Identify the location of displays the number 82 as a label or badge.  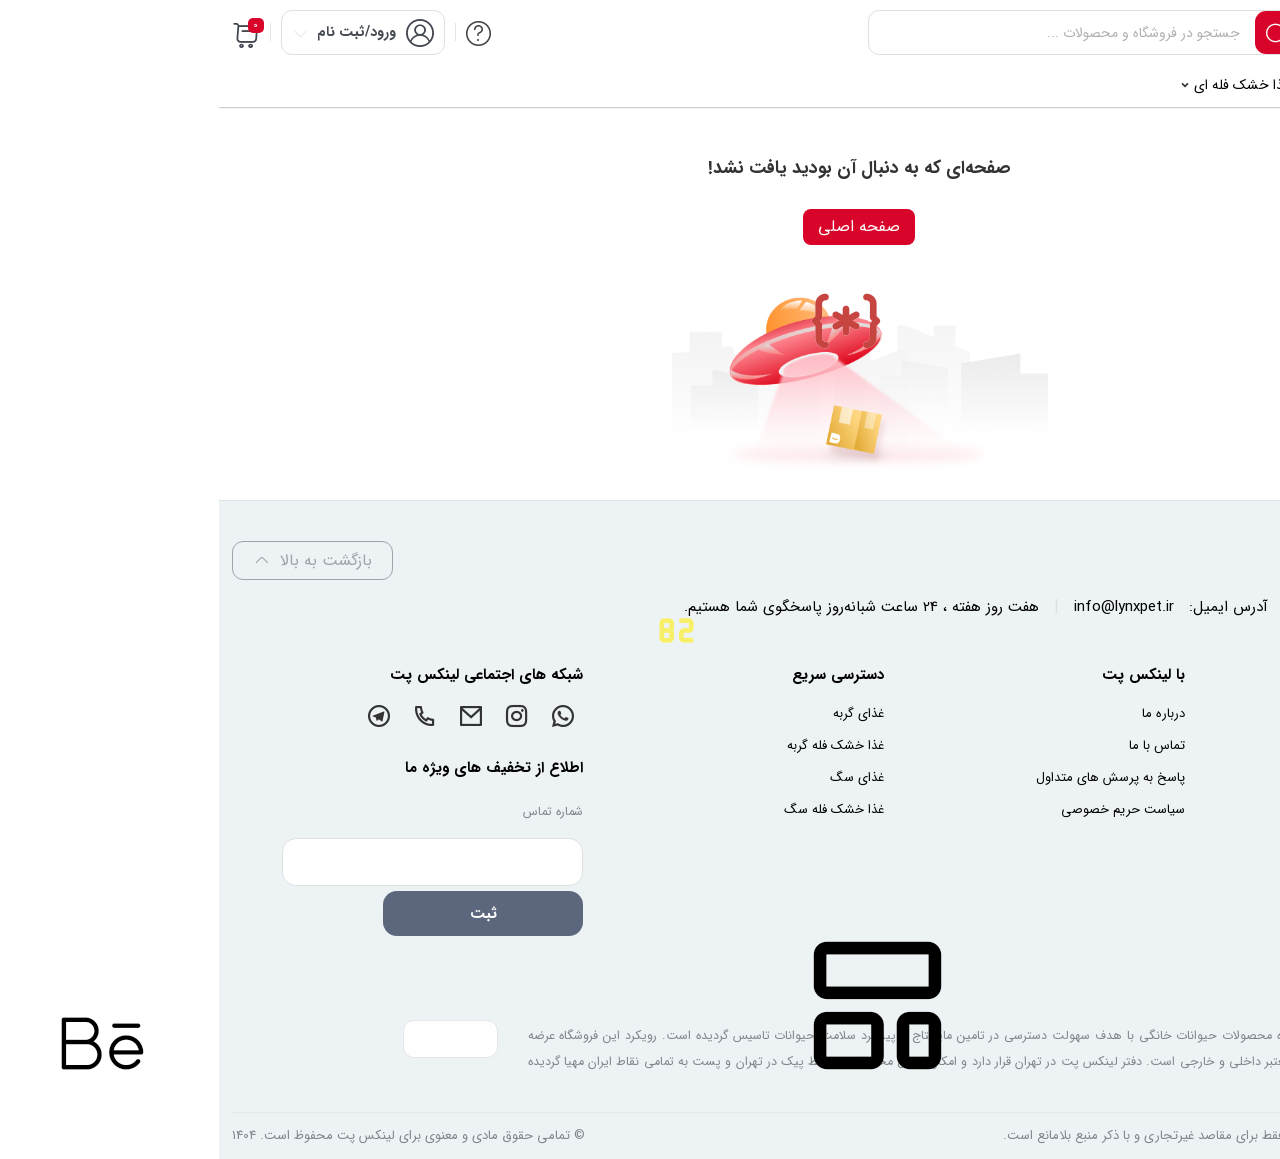
(676, 630).